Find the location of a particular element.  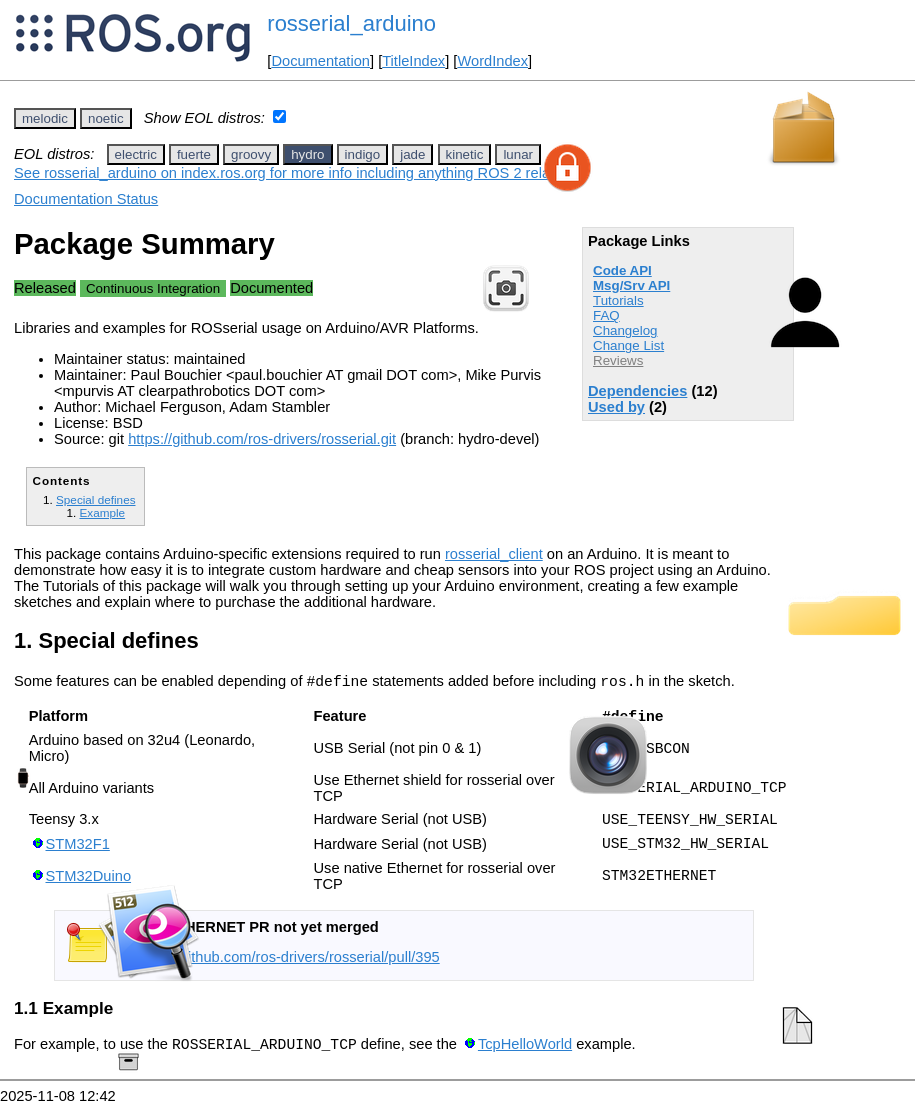

capture a screenshot of your screen is located at coordinates (506, 288).